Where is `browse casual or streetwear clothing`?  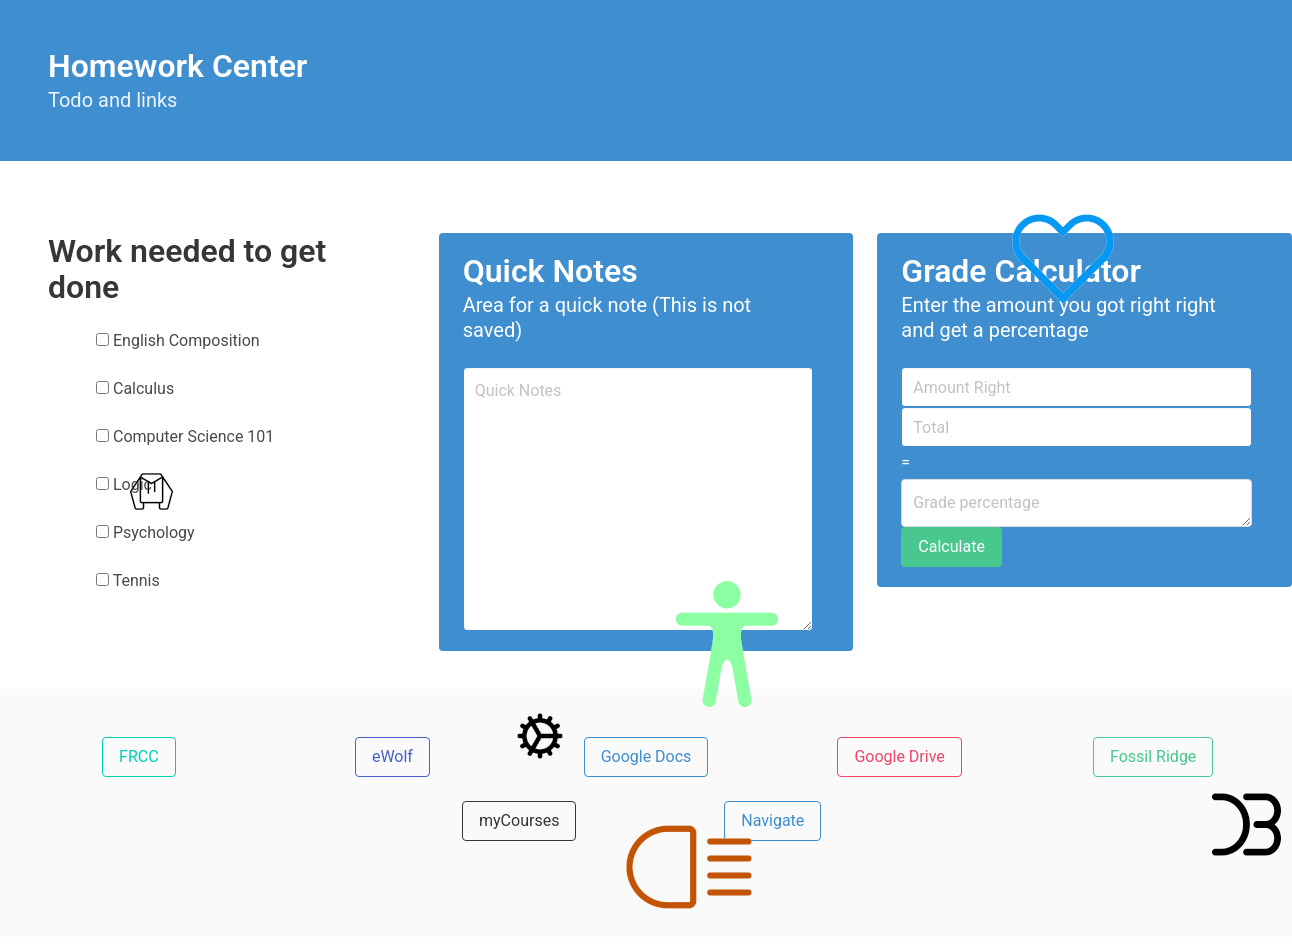 browse casual or streetwear clothing is located at coordinates (151, 491).